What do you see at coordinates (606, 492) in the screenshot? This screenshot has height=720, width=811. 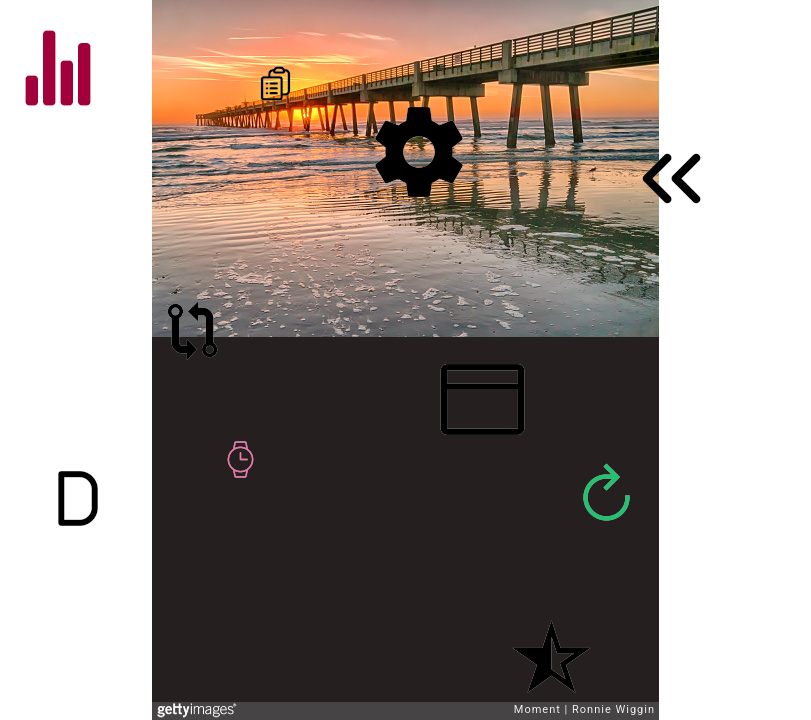 I see `refresh the current page or content` at bounding box center [606, 492].